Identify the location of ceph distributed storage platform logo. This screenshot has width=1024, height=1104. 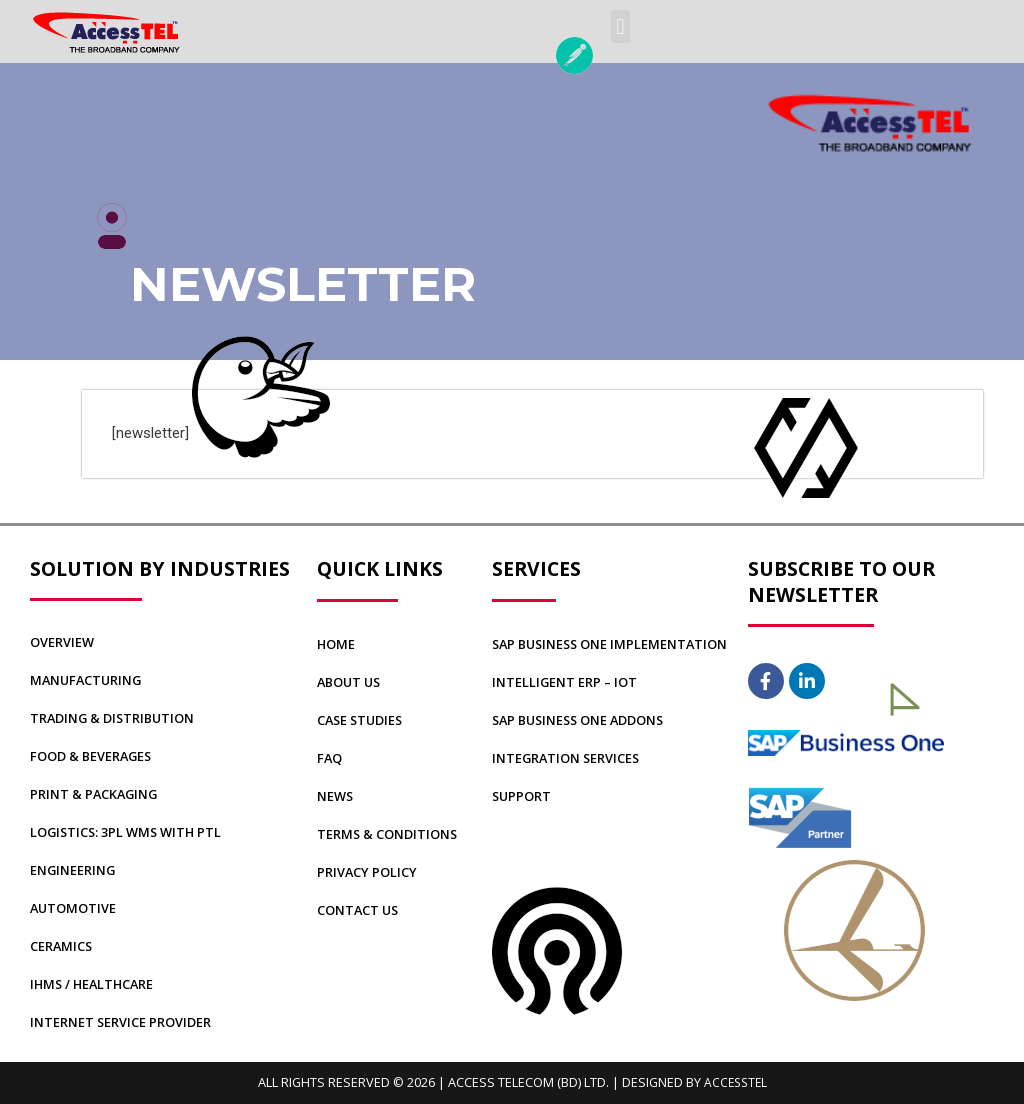
(557, 951).